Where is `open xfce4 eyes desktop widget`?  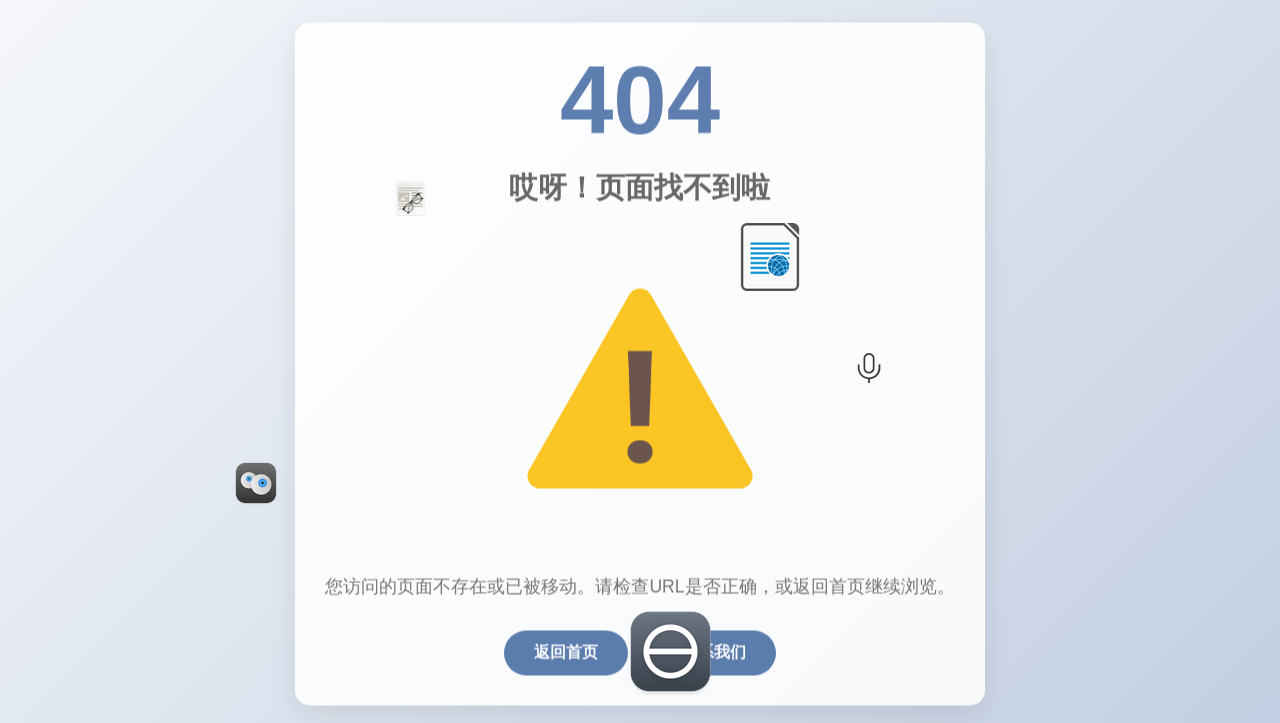
open xfce4 eyes desktop widget is located at coordinates (256, 483).